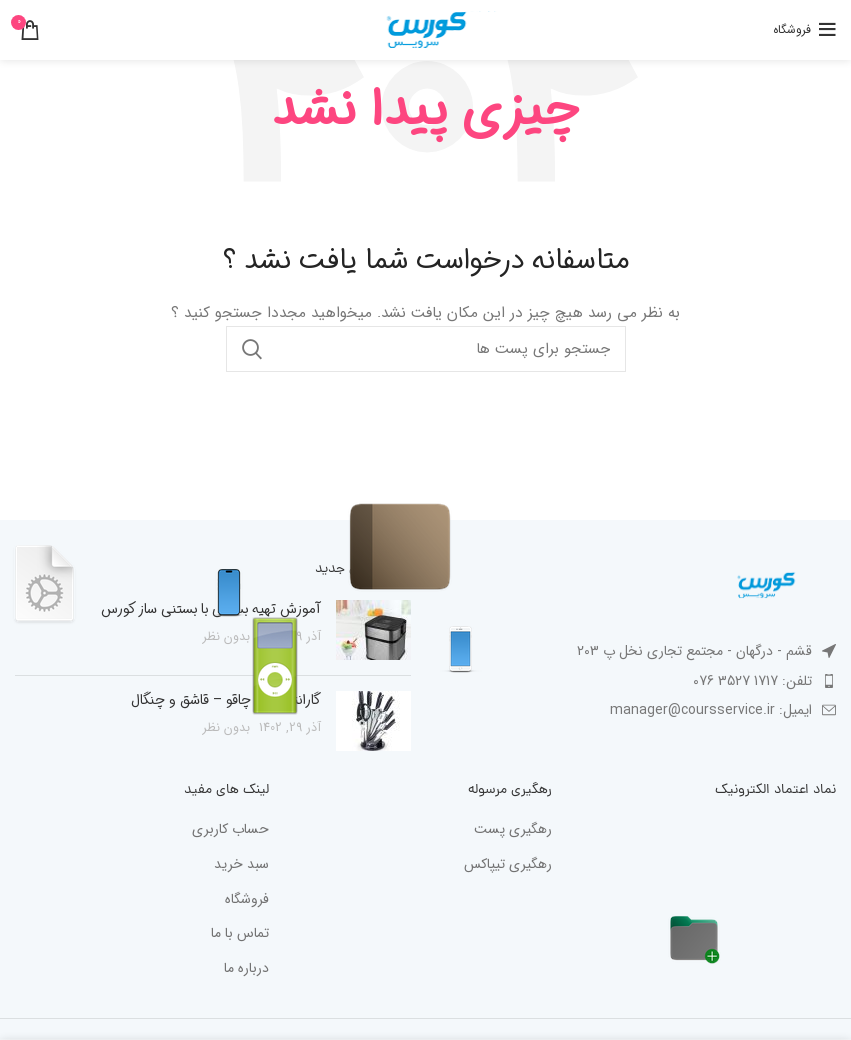  I want to click on access desktop folder, so click(400, 543).